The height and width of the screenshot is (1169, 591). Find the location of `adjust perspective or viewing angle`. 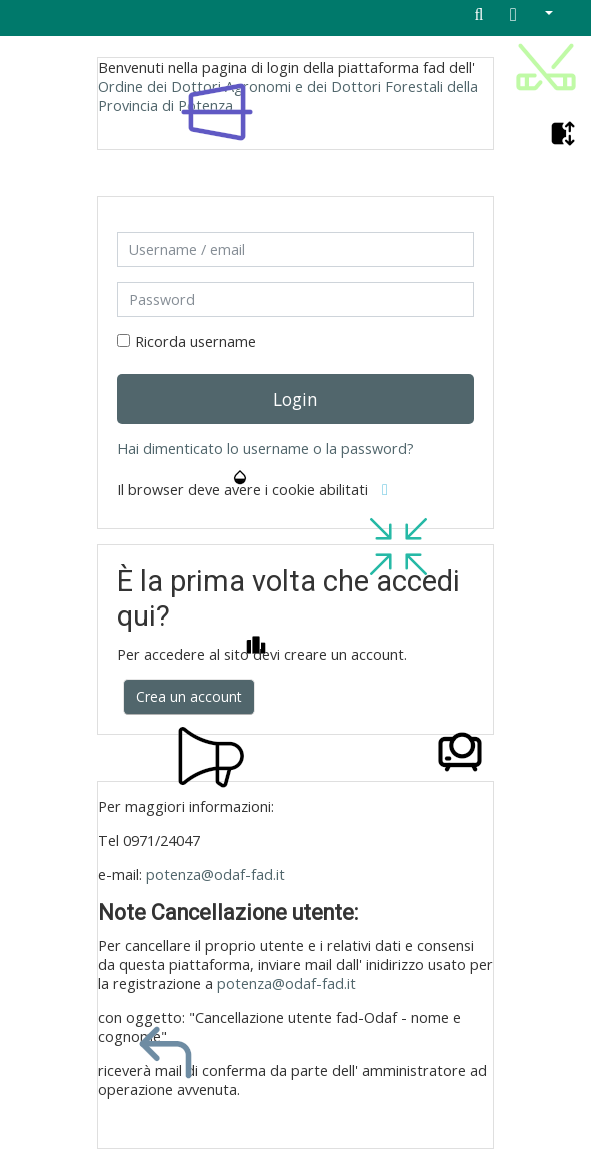

adjust perspective or viewing angle is located at coordinates (217, 112).